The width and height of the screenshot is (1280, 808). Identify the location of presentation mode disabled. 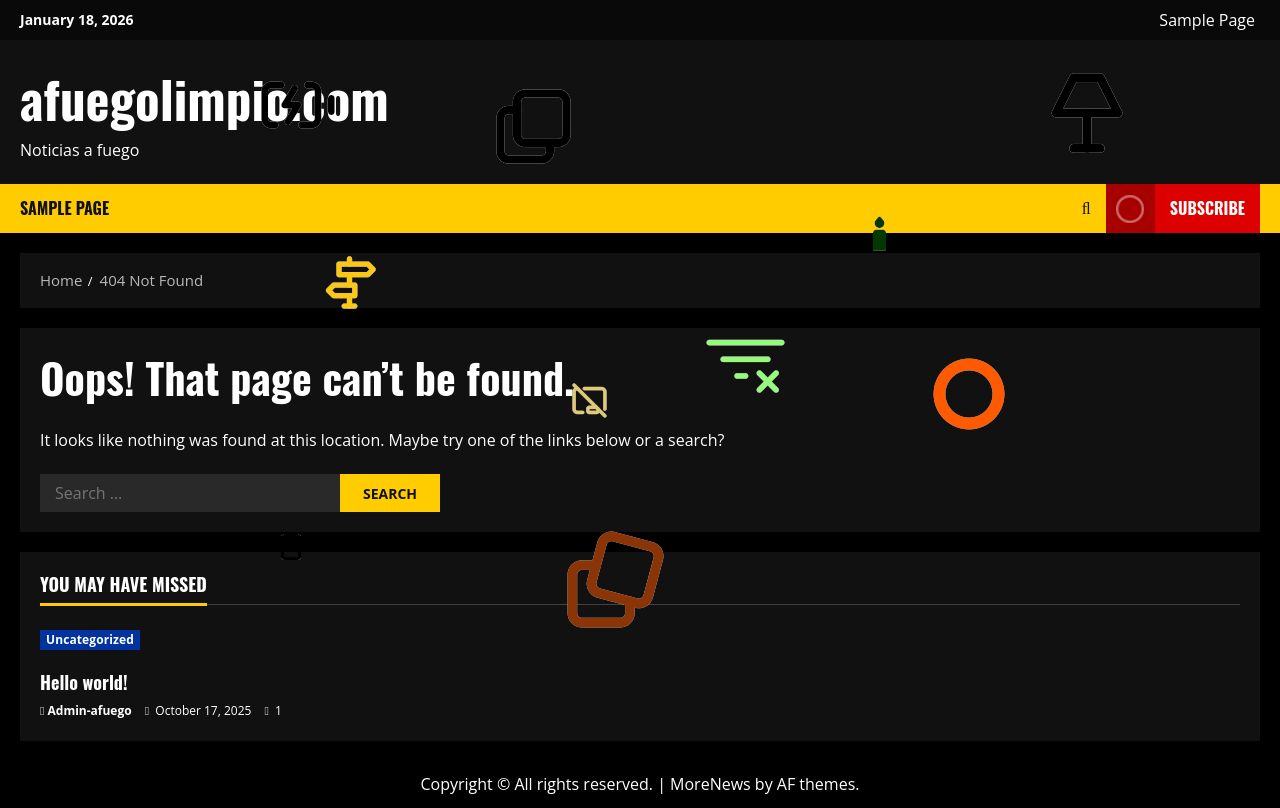
(589, 400).